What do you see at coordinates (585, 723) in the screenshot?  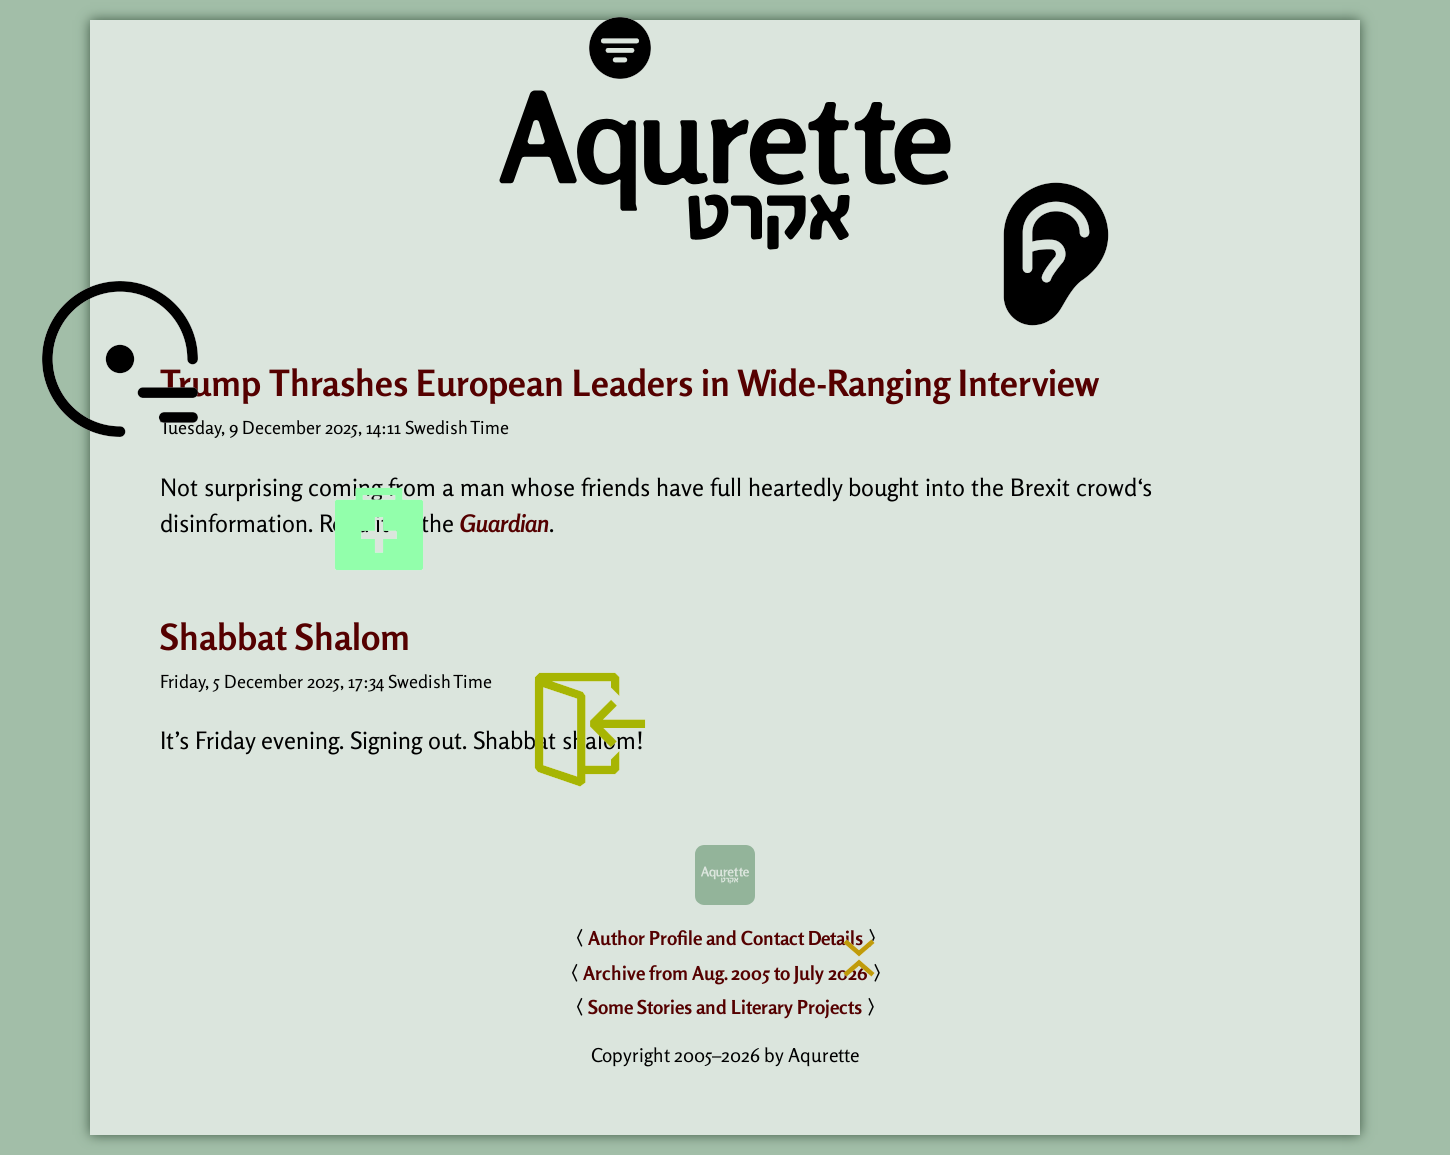 I see `sign in to your account` at bounding box center [585, 723].